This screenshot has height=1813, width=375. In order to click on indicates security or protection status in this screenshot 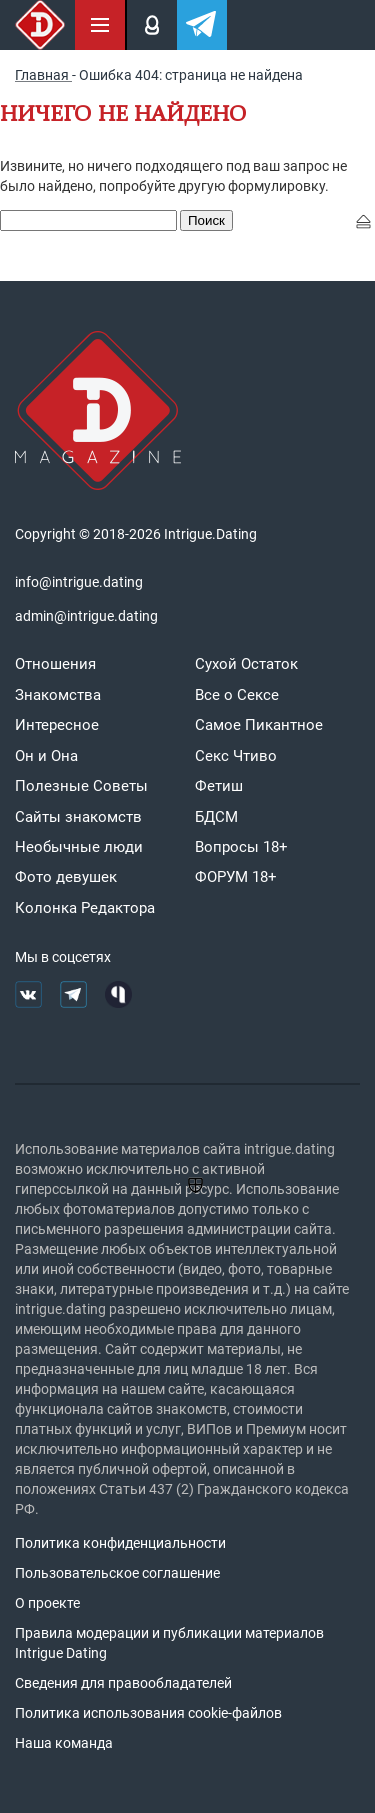, I will do `click(195, 1184)`.